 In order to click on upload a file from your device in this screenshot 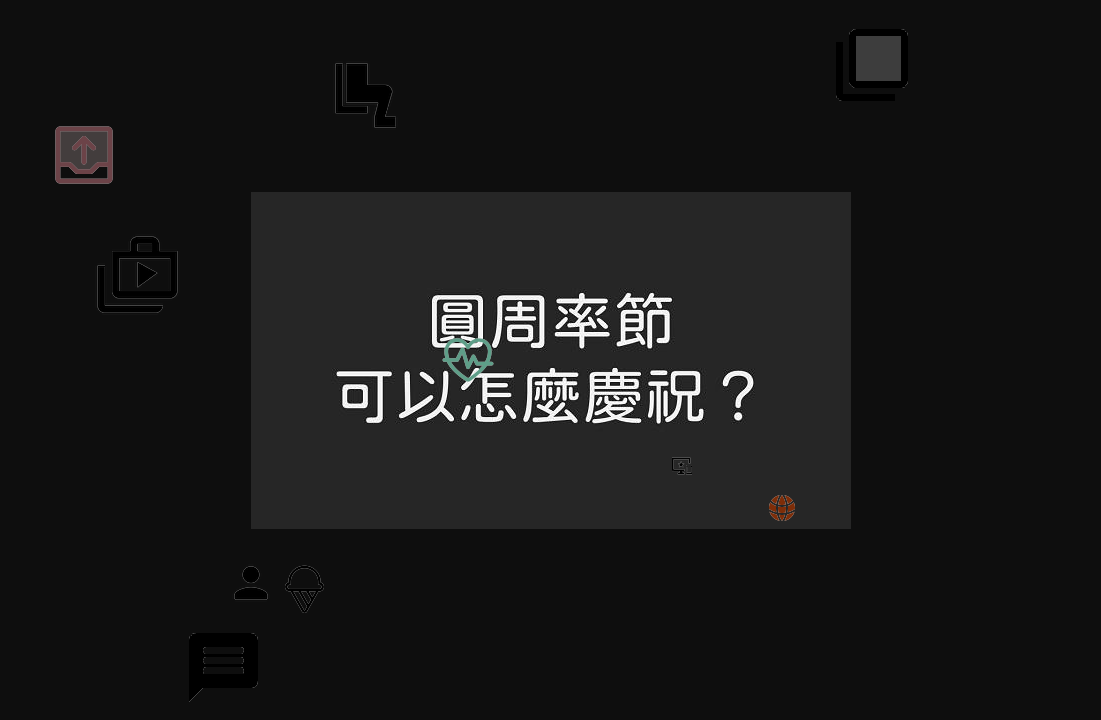, I will do `click(84, 155)`.